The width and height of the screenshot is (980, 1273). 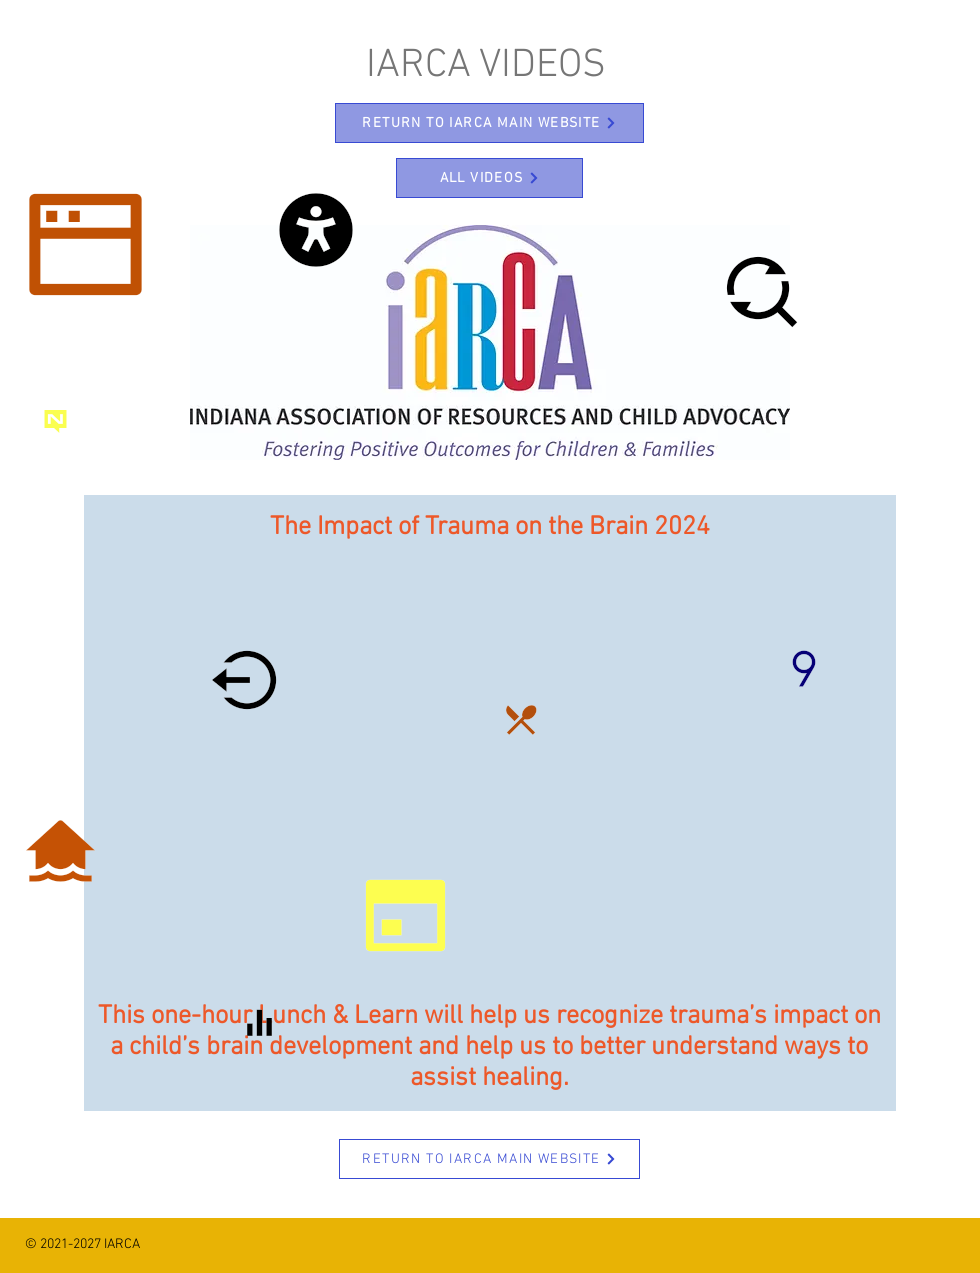 I want to click on NATS.io messaging system logo, so click(x=55, y=421).